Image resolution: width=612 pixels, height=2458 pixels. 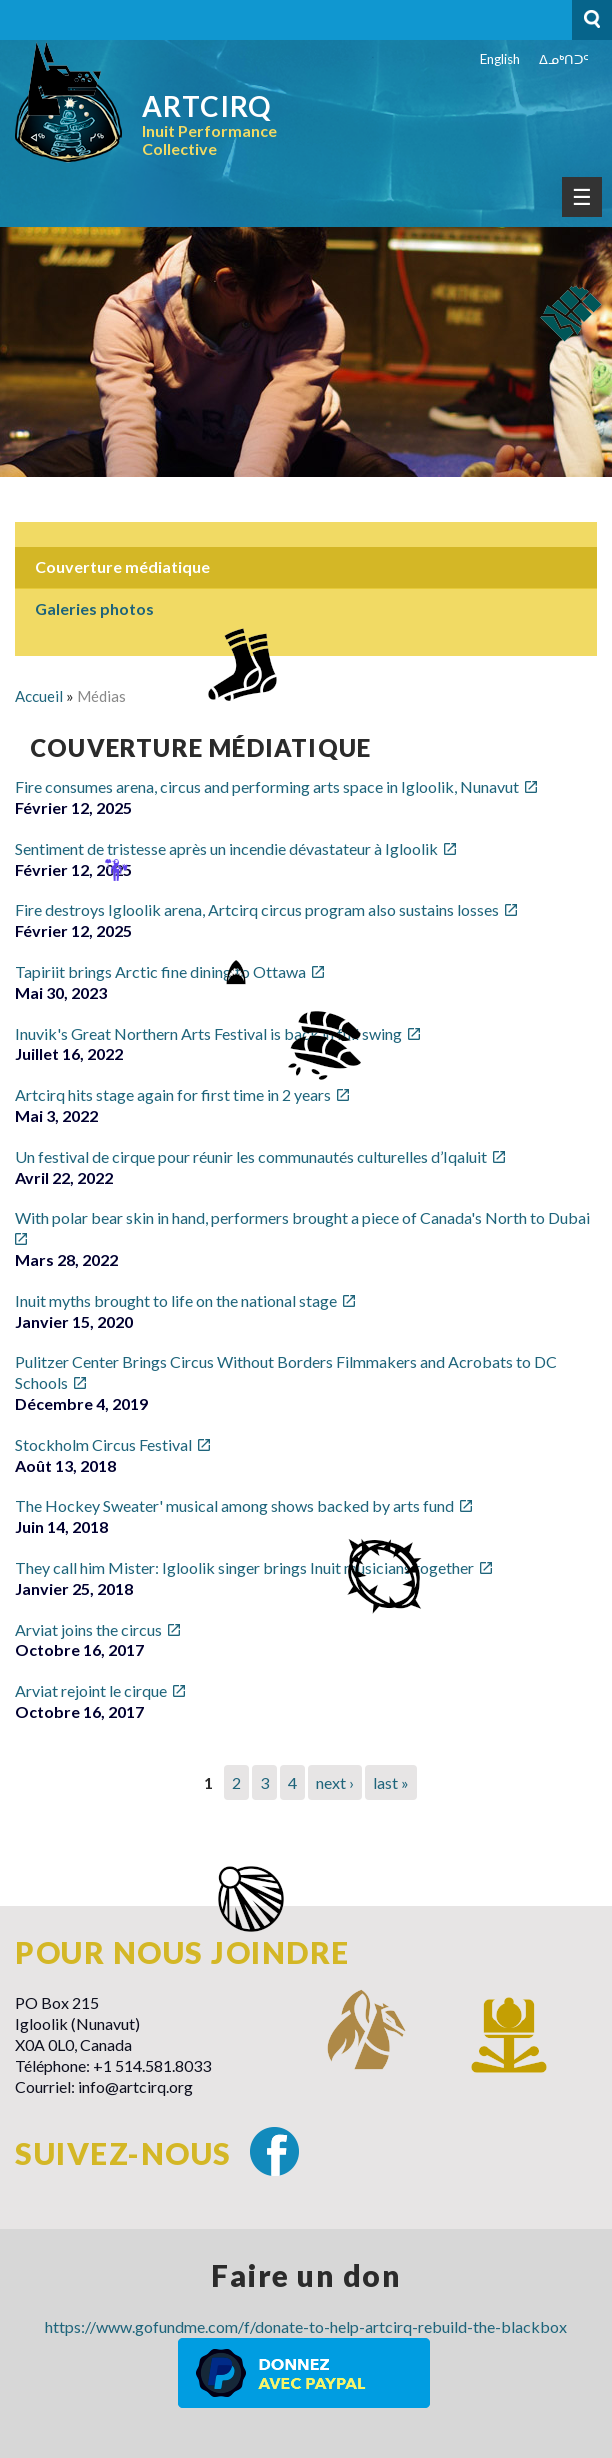 I want to click on shark or dangerous creature indicator in a game, so click(x=236, y=972).